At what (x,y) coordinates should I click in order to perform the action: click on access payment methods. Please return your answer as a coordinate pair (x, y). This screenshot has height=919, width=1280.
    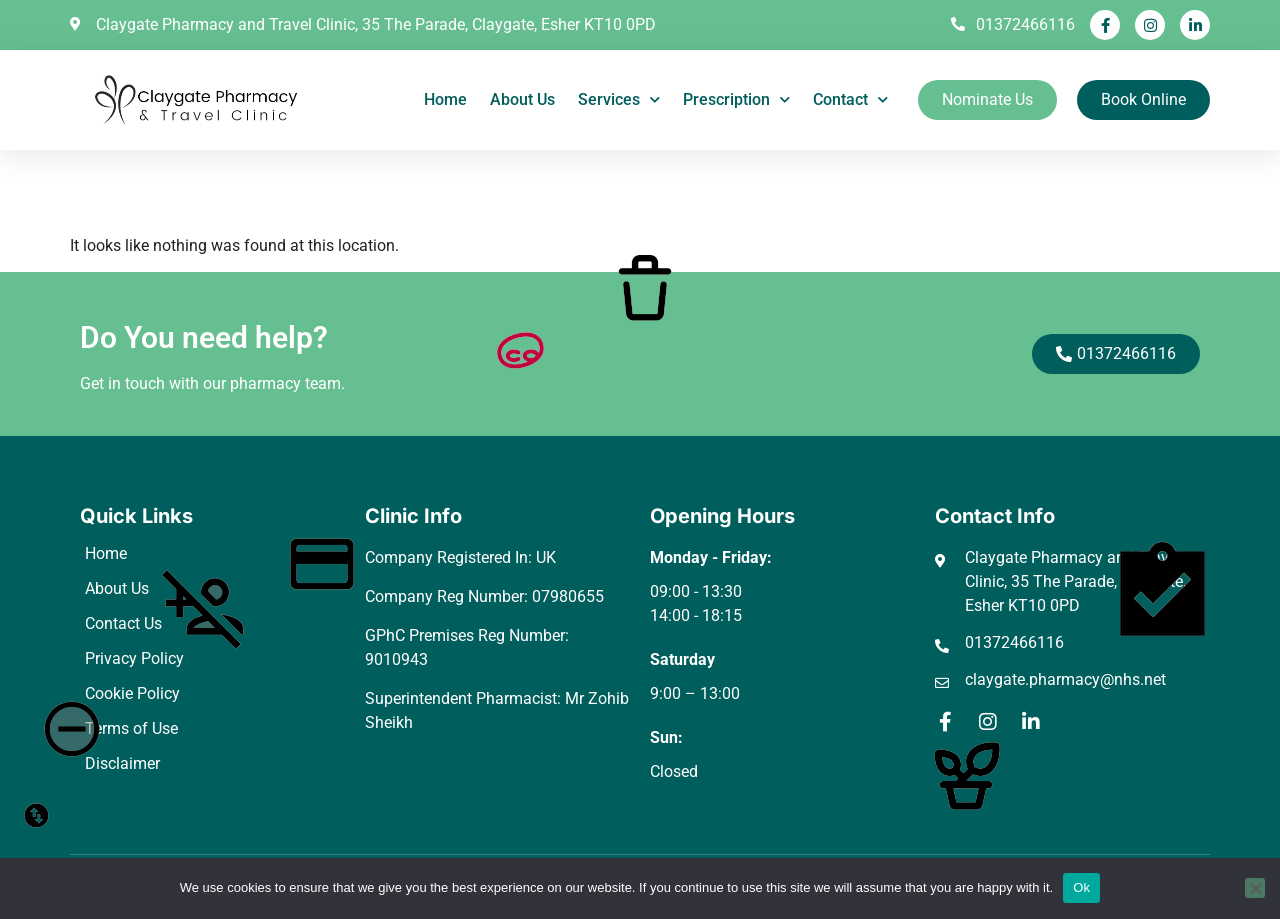
    Looking at the image, I should click on (322, 564).